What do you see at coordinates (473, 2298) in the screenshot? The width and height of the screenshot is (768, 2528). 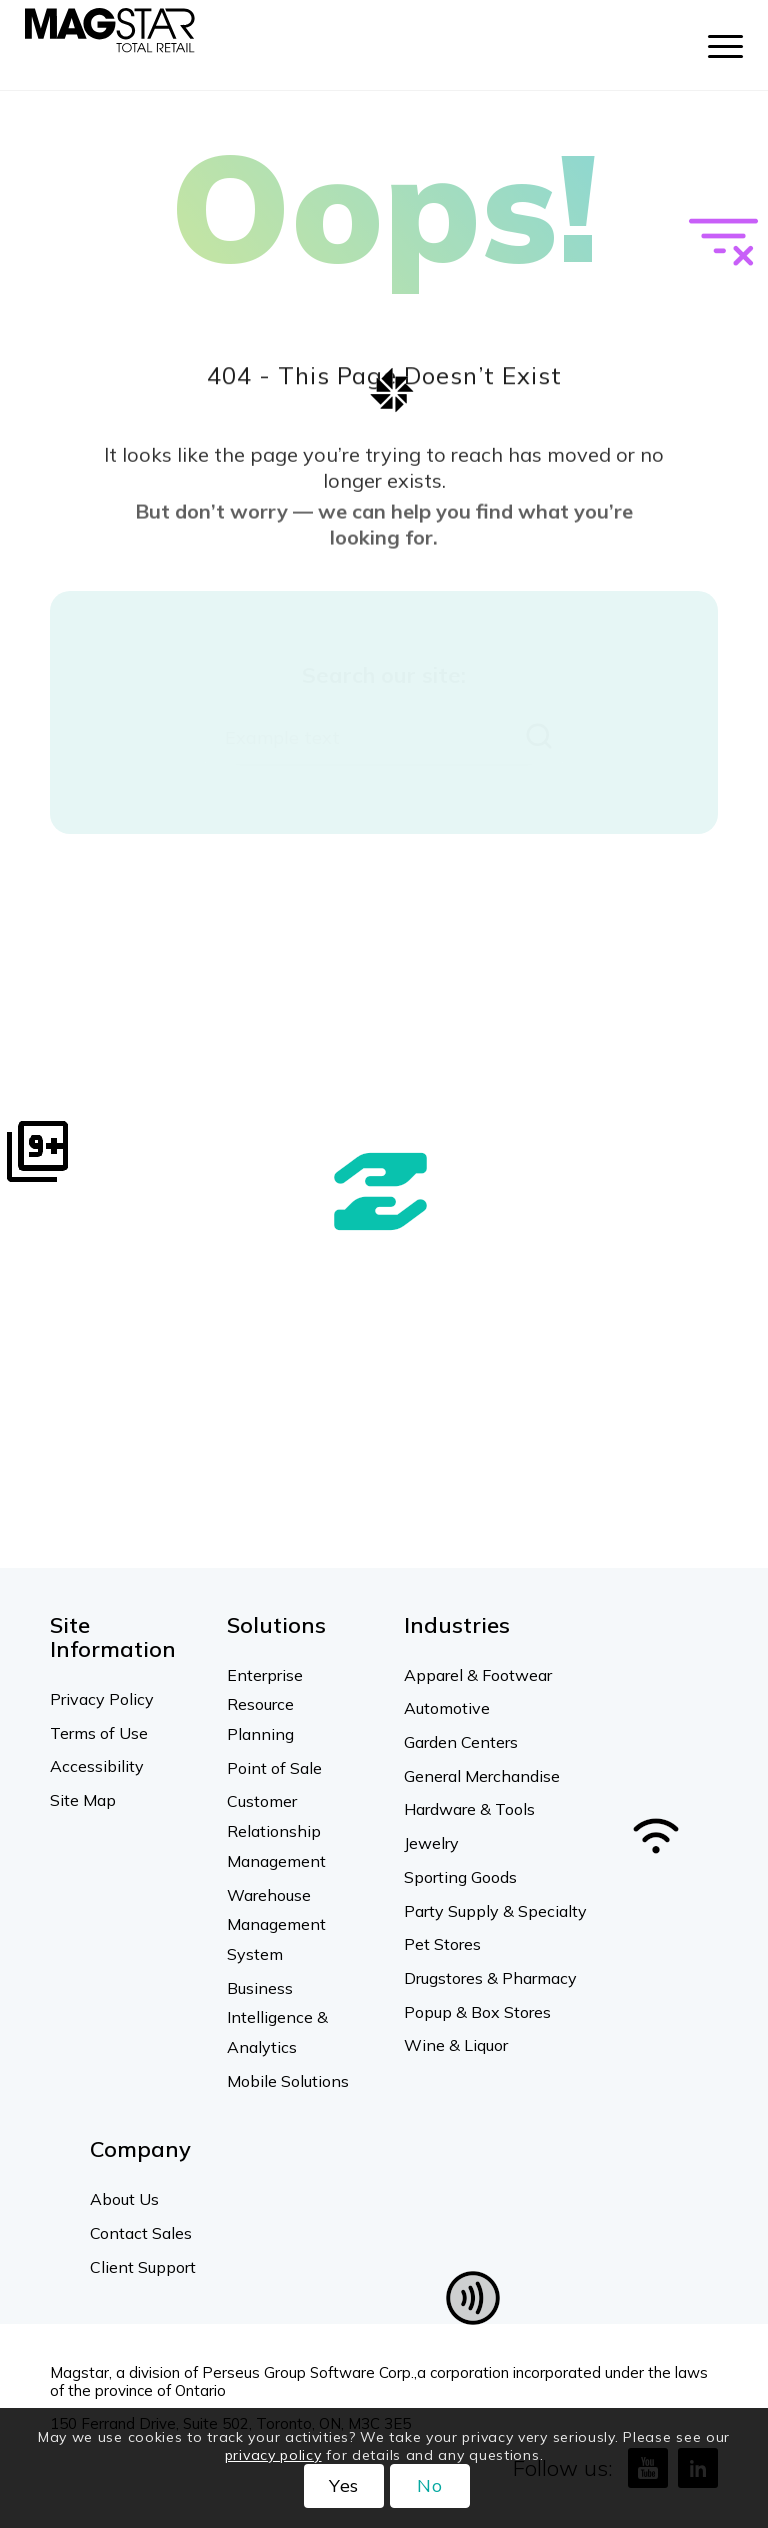 I see `tap to pay with contactless payment` at bounding box center [473, 2298].